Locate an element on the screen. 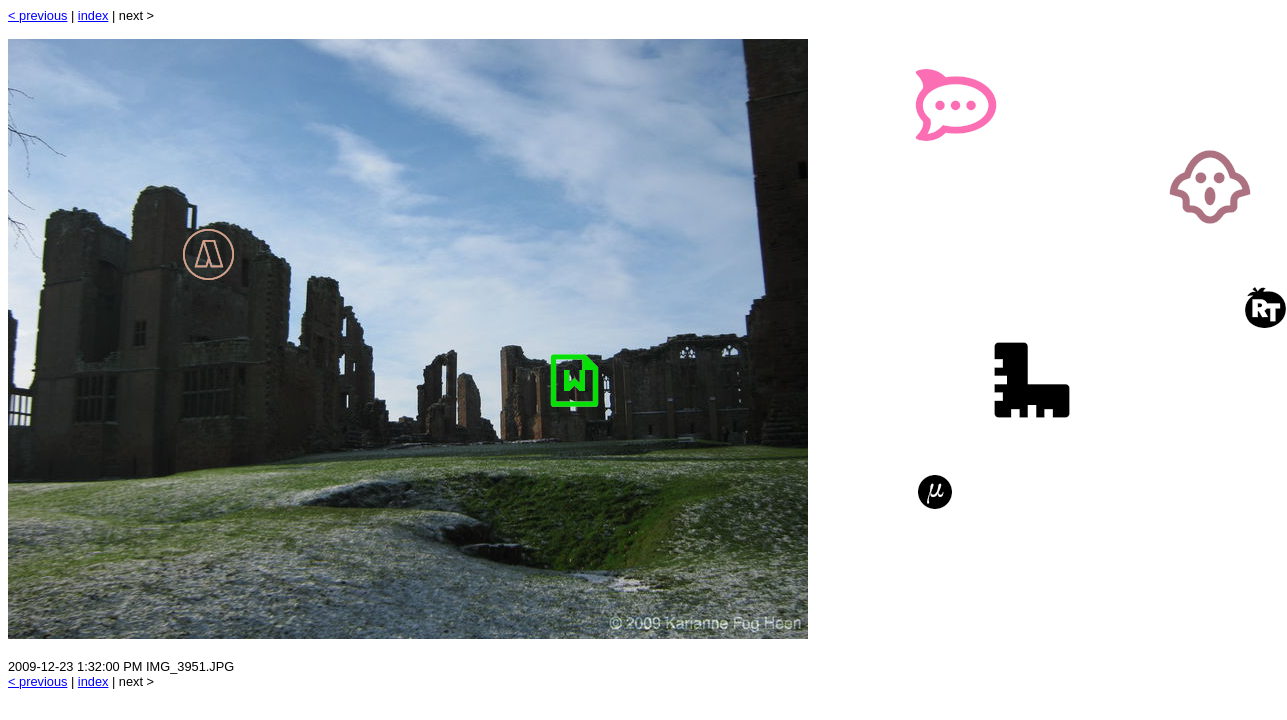  ghost mode or incognito status indicator is located at coordinates (1210, 187).